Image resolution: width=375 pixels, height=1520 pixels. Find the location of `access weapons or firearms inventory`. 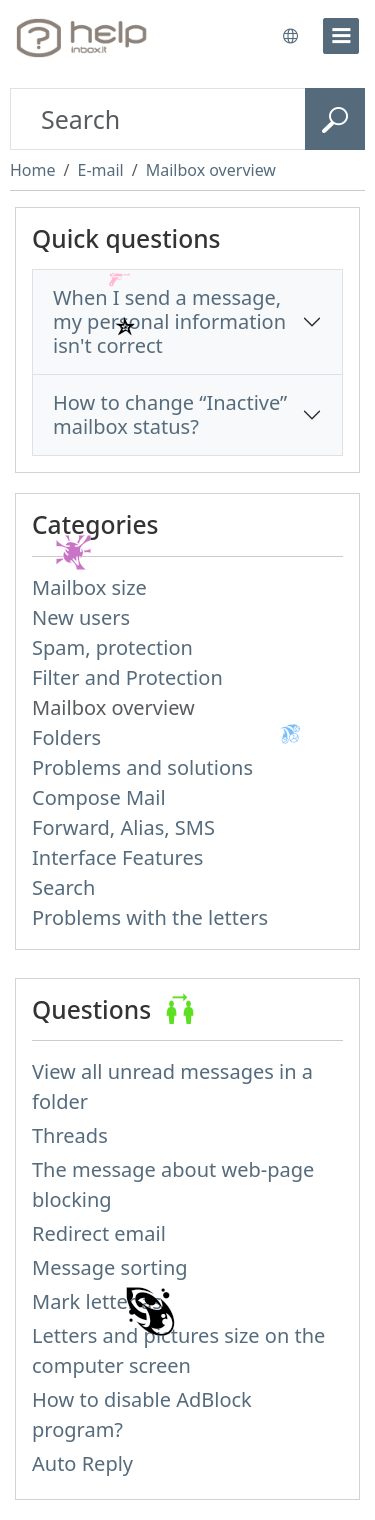

access weapons or firearms inventory is located at coordinates (119, 279).